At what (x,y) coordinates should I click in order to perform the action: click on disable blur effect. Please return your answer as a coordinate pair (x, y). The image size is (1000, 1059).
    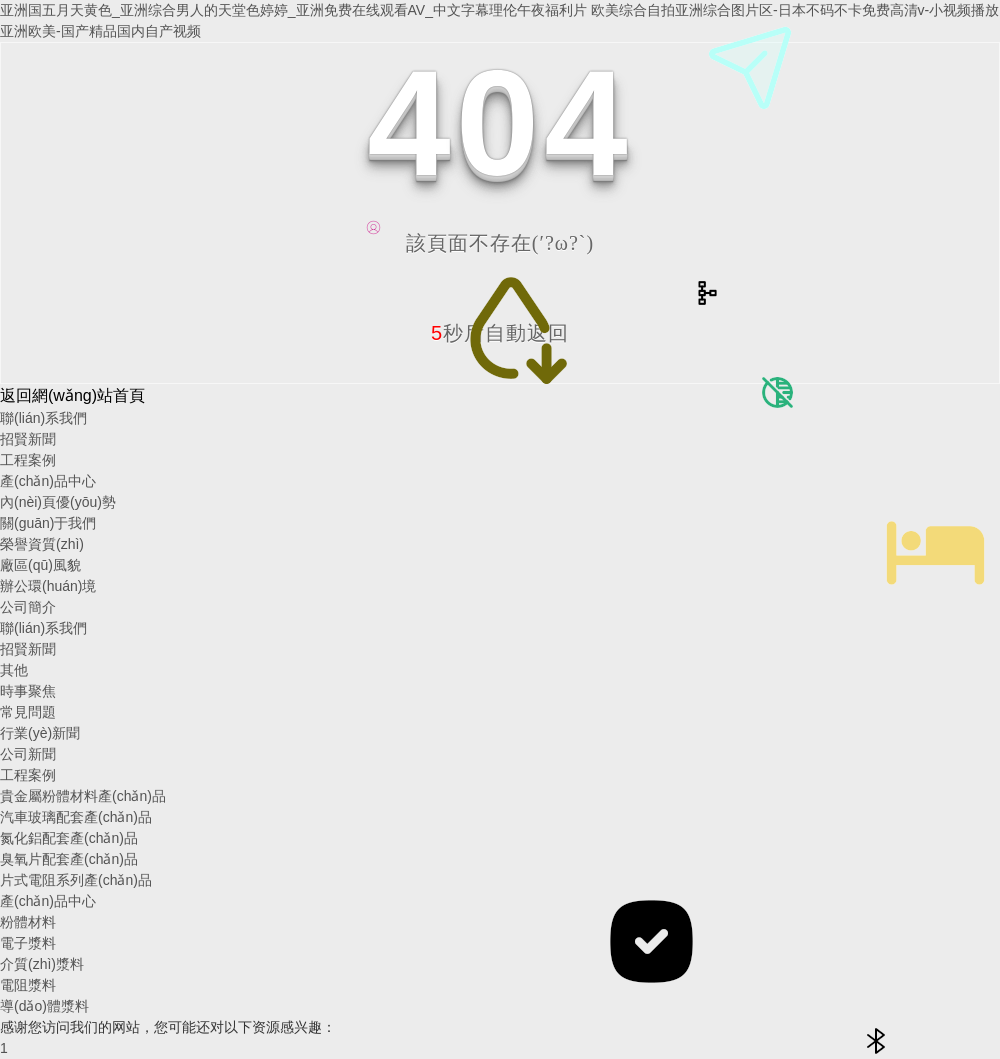
    Looking at the image, I should click on (777, 392).